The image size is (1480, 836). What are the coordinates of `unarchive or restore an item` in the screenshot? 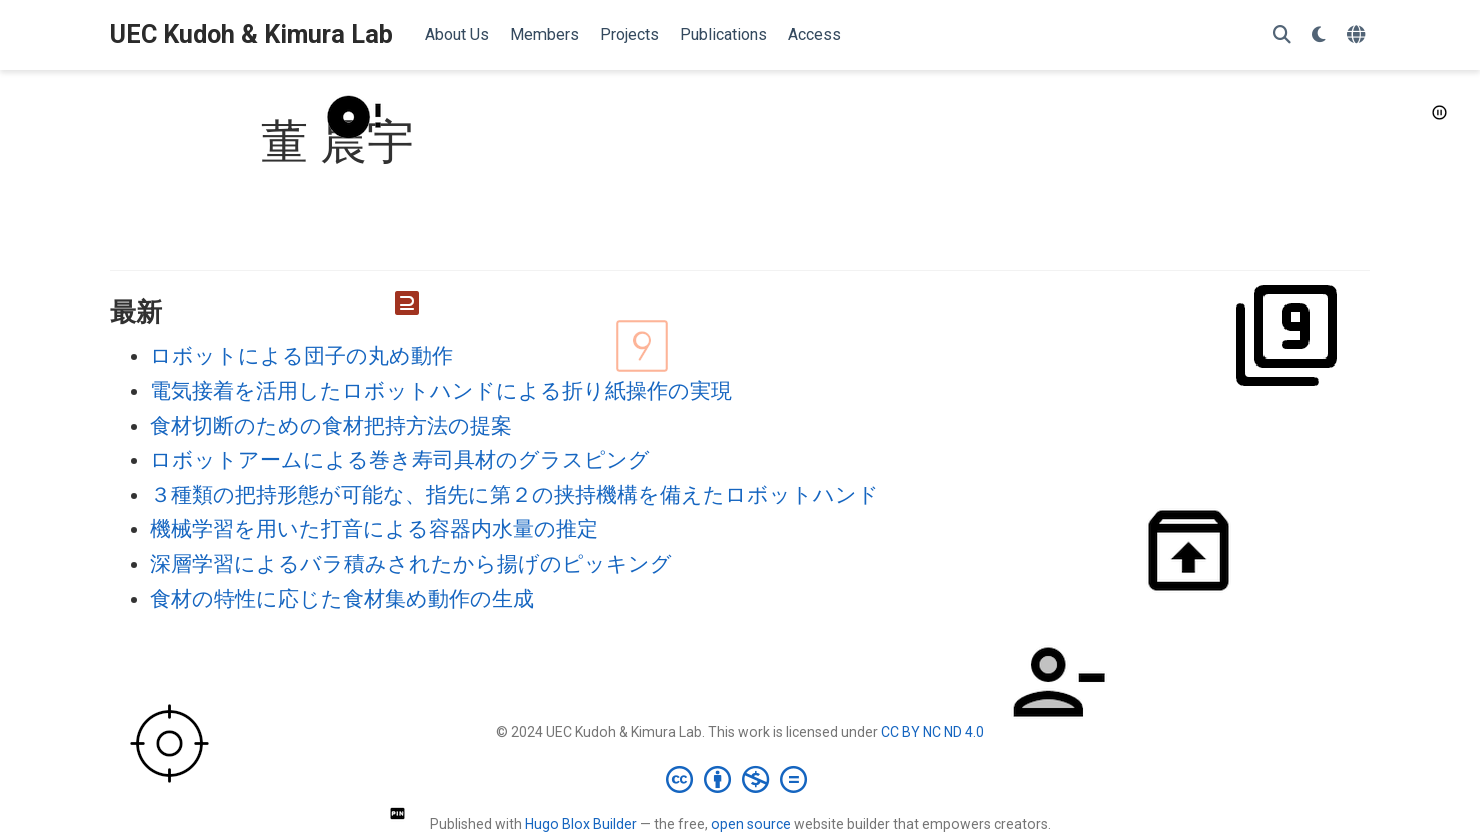 It's located at (1188, 550).